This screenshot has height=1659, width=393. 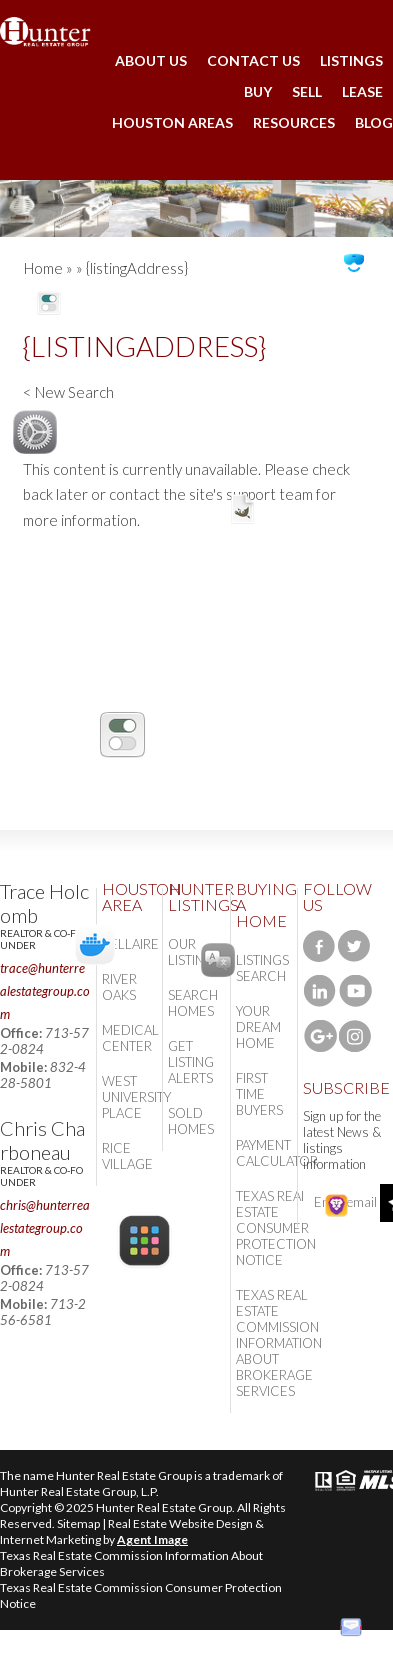 I want to click on open mixed reality portal app, so click(x=354, y=263).